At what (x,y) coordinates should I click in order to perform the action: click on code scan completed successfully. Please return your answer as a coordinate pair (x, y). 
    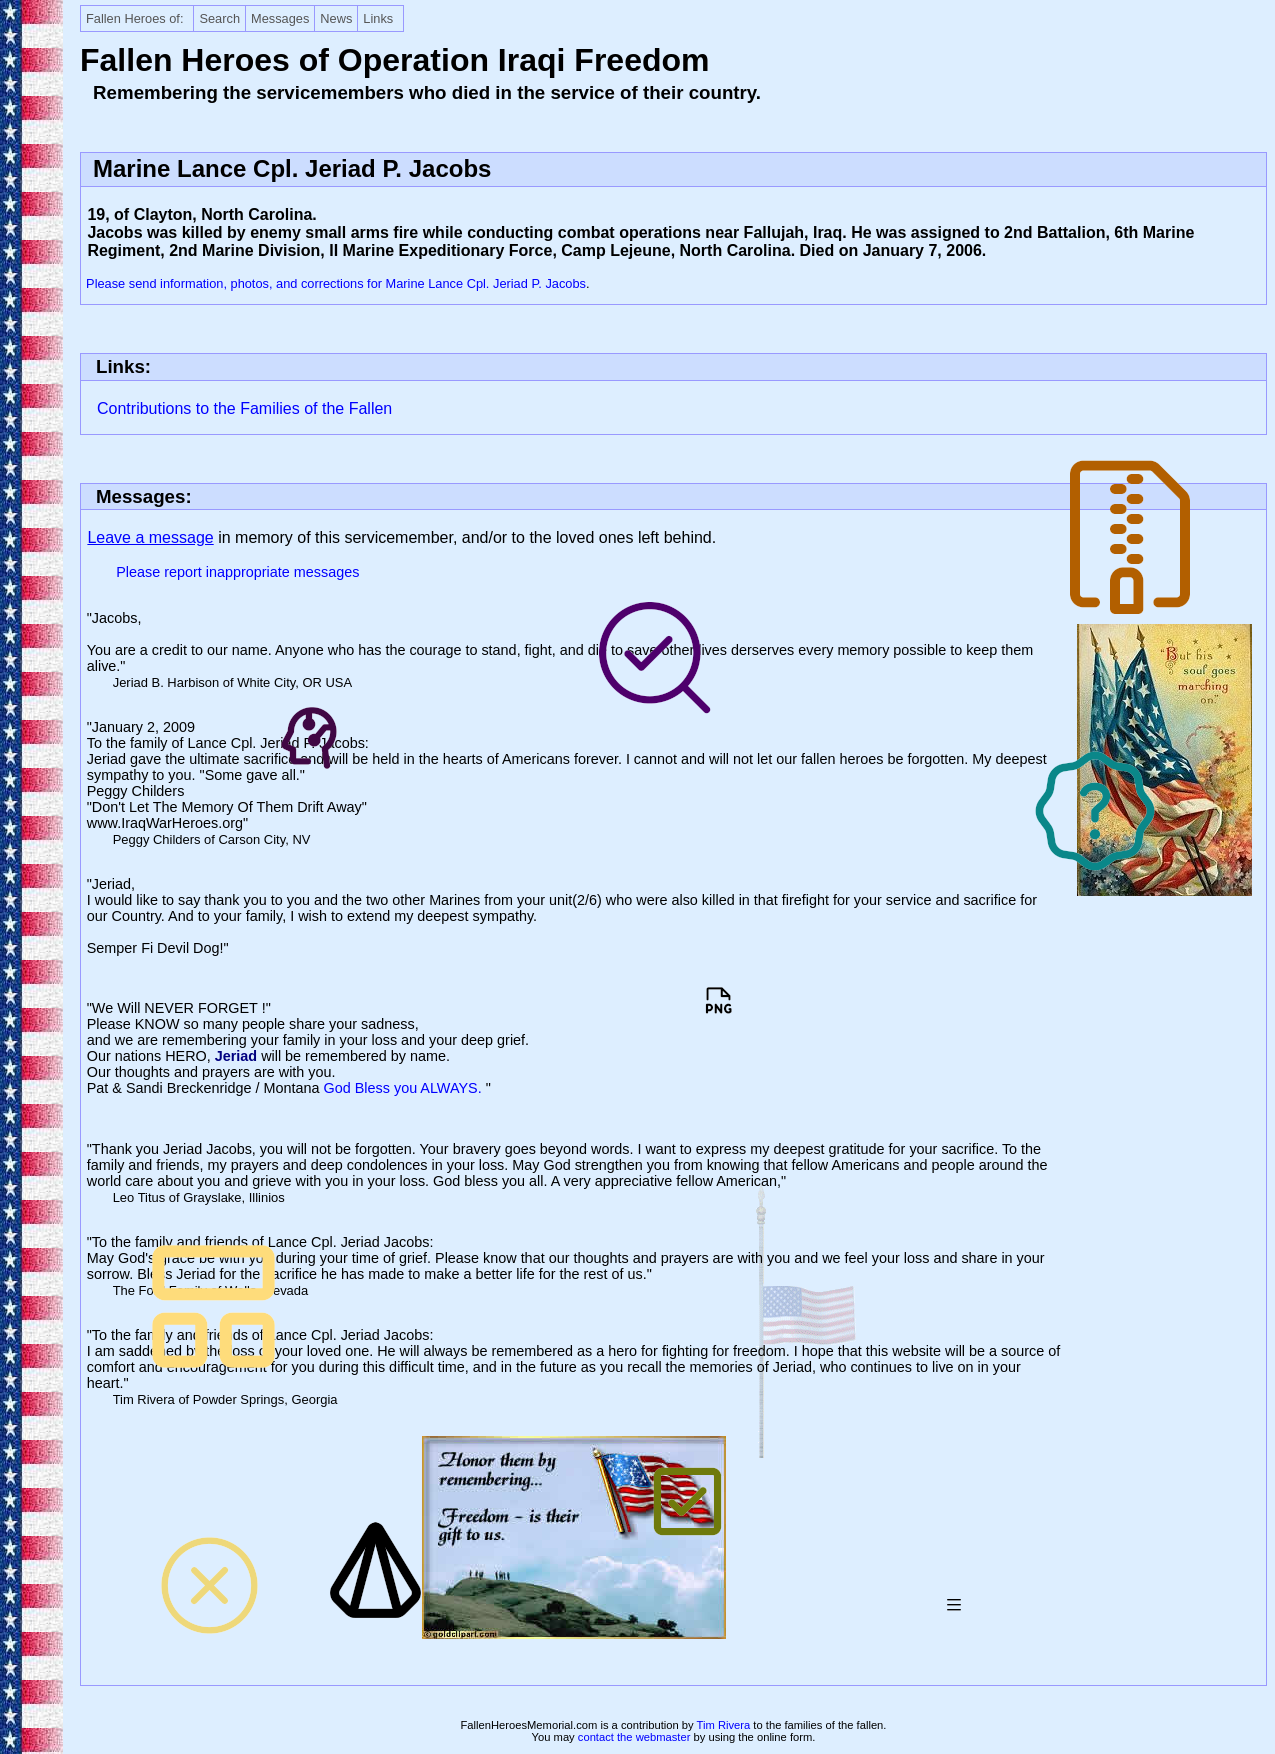
    Looking at the image, I should click on (657, 660).